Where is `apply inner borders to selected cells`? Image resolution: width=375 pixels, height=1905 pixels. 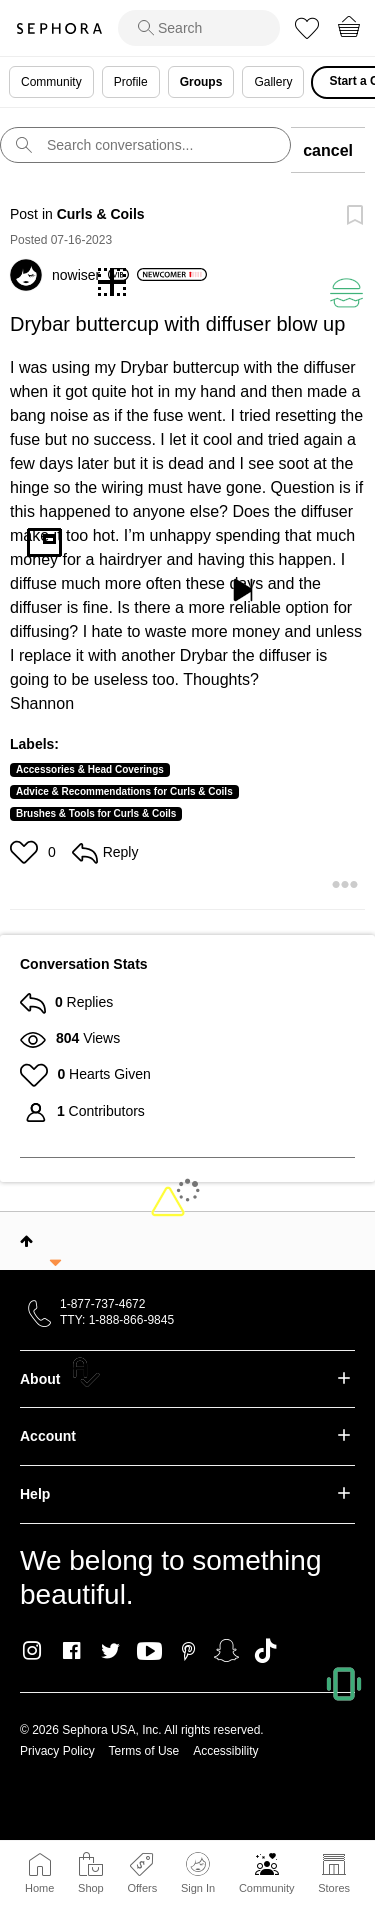
apply inner borders to selected cells is located at coordinates (112, 282).